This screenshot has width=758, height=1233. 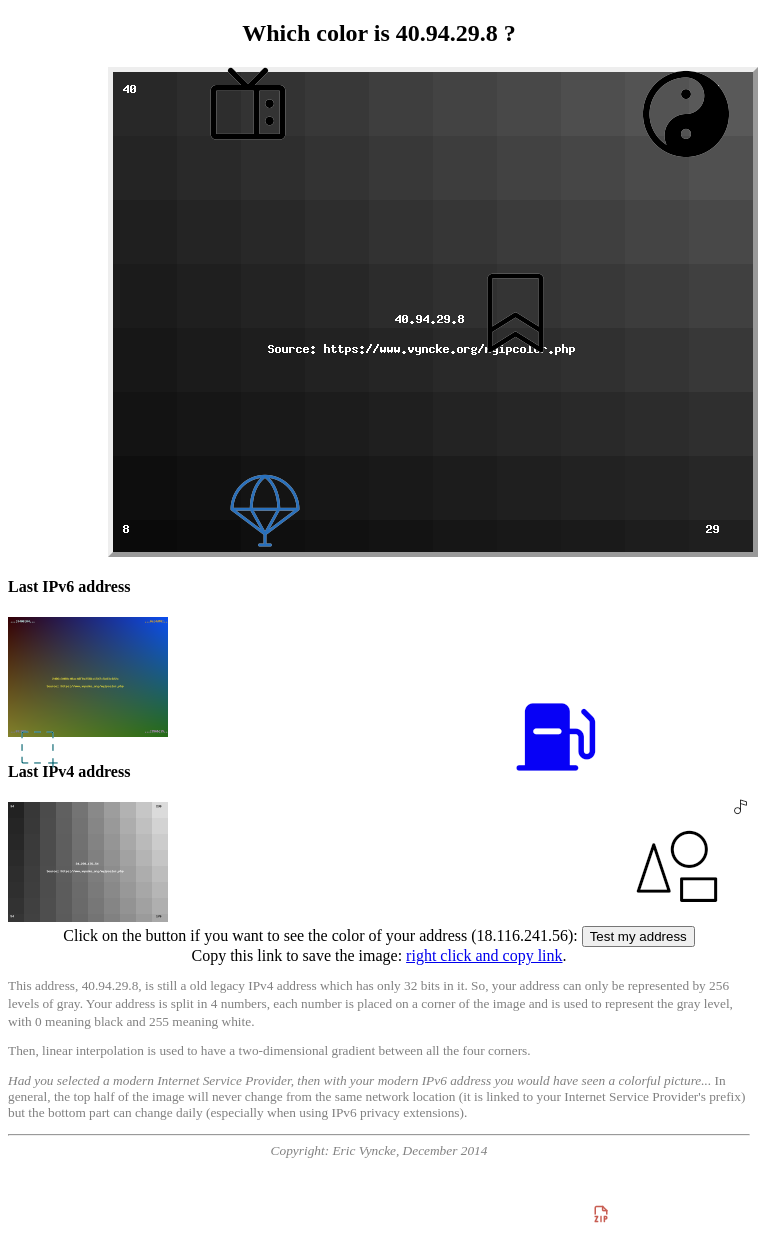 I want to click on access airdrop or file drop feature, so click(x=265, y=512).